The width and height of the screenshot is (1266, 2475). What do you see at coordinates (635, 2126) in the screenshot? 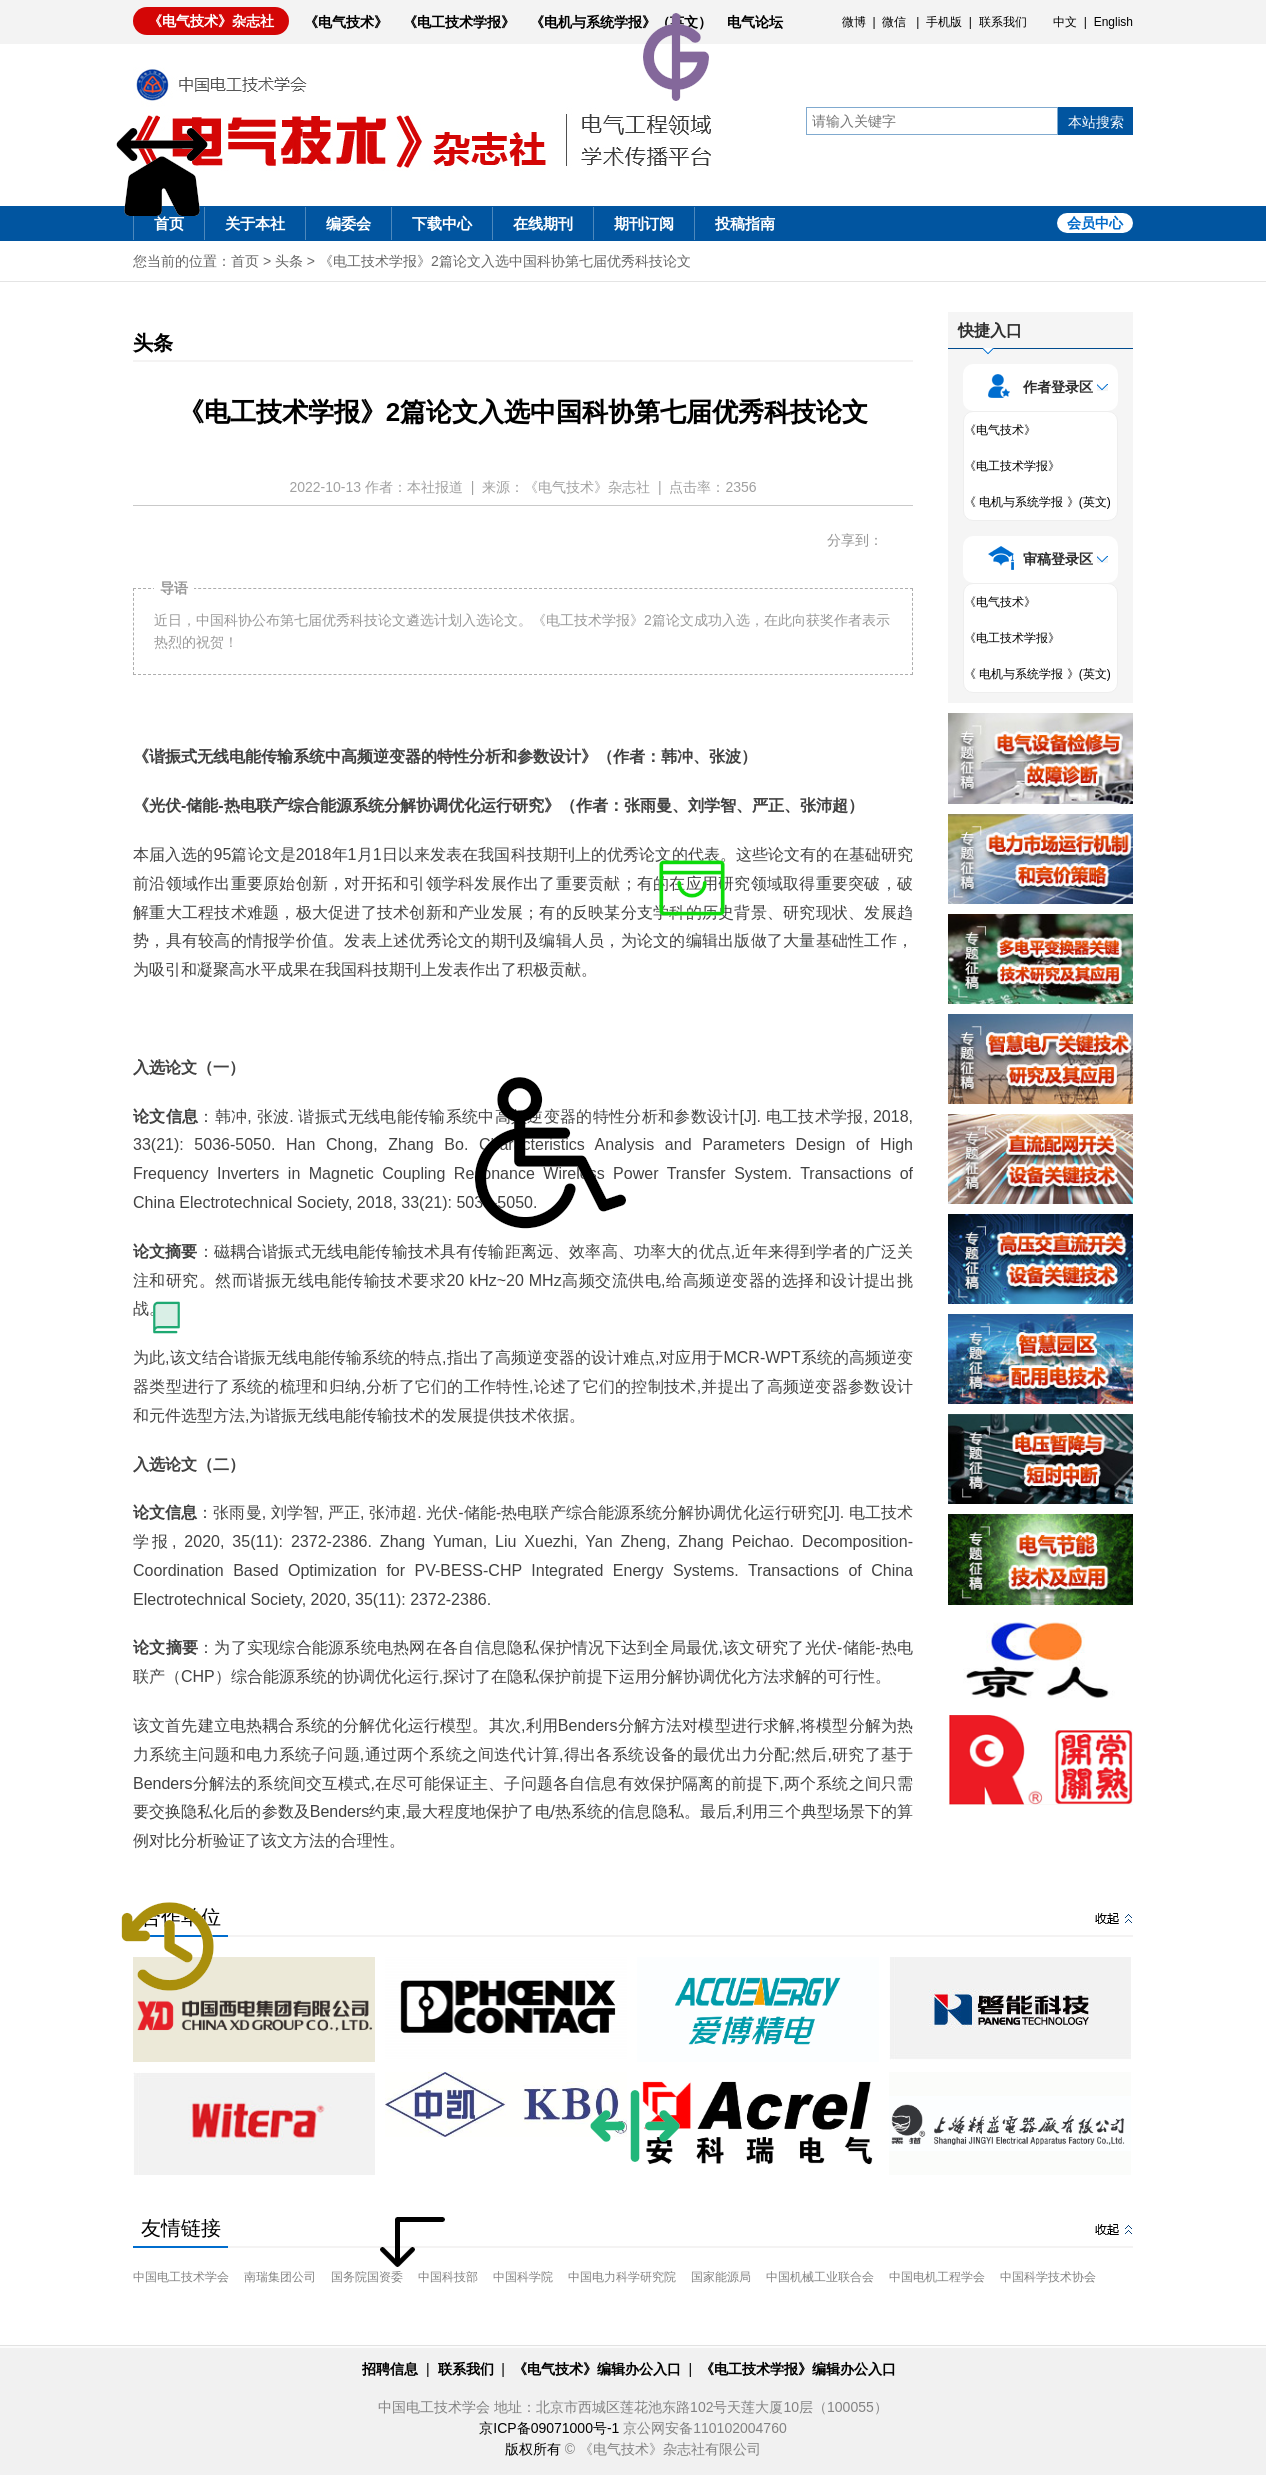
I see `expand content horizontally` at bounding box center [635, 2126].